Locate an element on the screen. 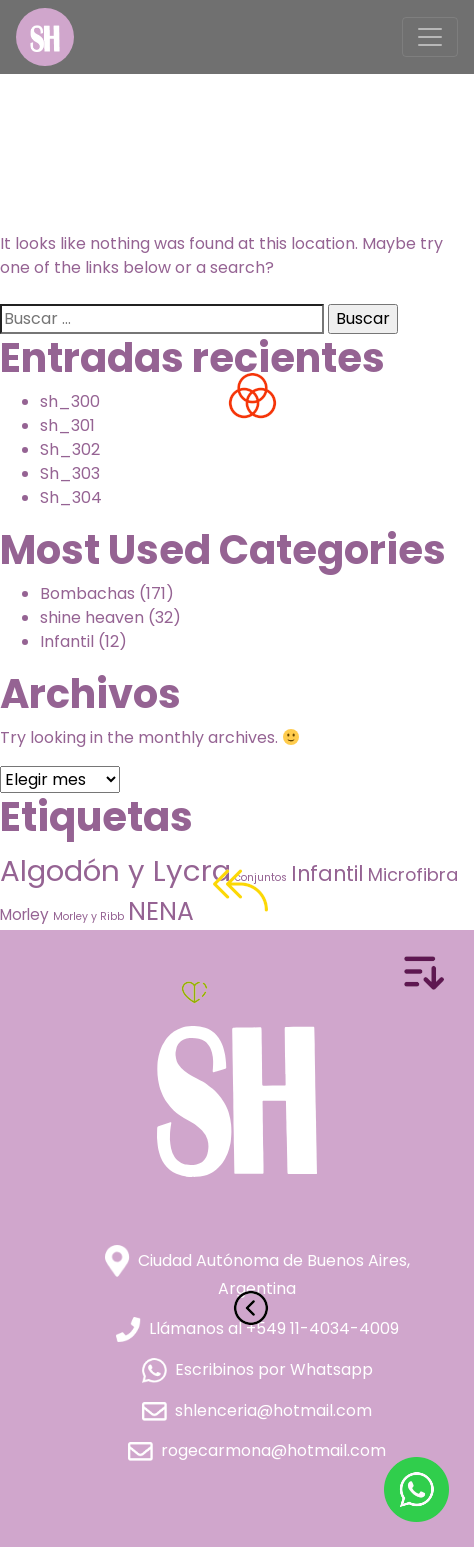 The image size is (474, 1547). sort items in ascending order is located at coordinates (422, 971).